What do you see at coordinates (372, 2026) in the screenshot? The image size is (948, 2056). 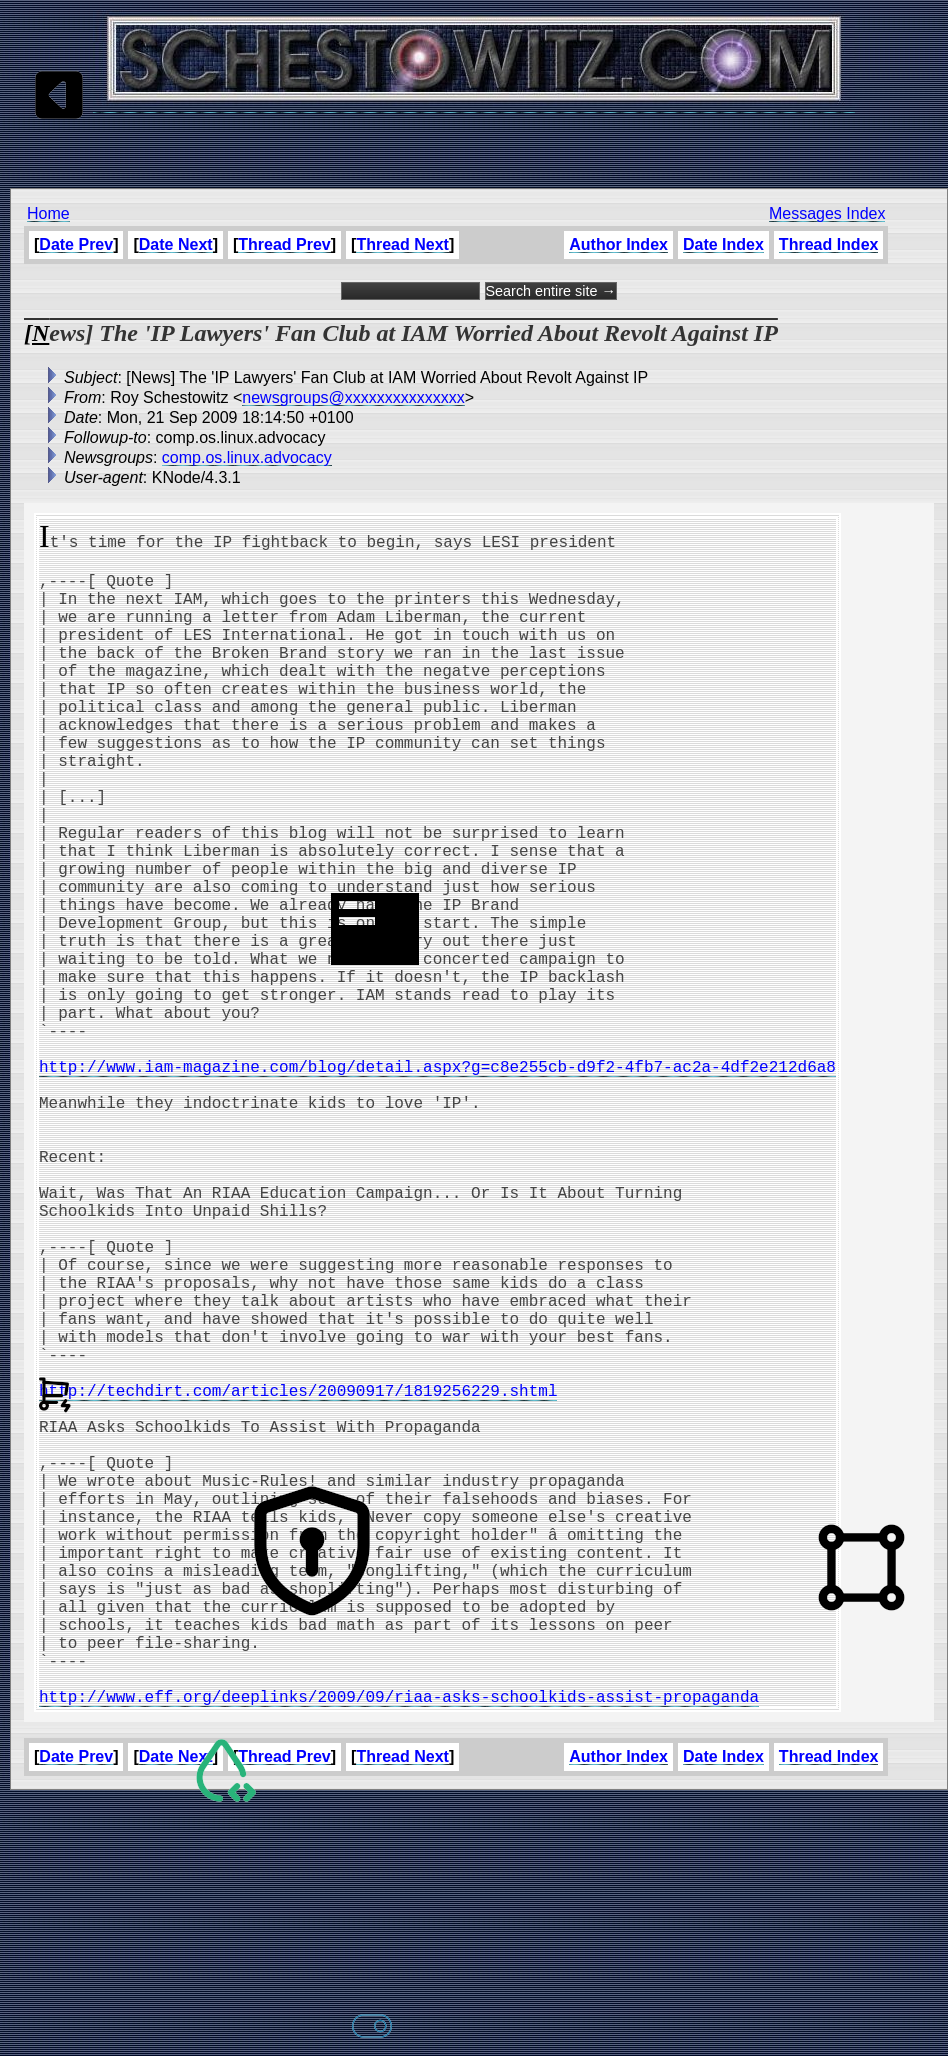 I see `toggle switch in the on position` at bounding box center [372, 2026].